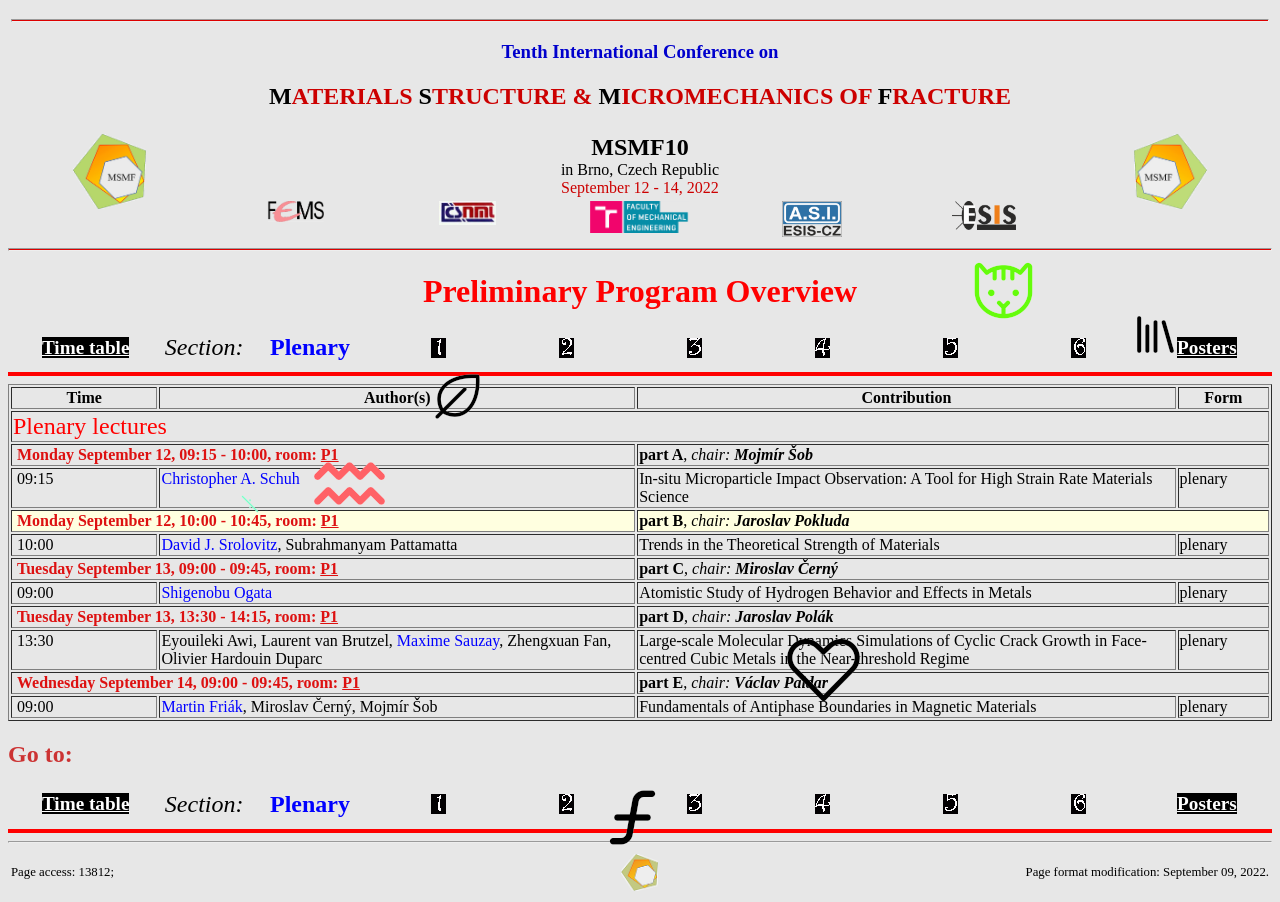 Image resolution: width=1280 pixels, height=902 pixels. Describe the element at coordinates (823, 667) in the screenshot. I see `add to favorites` at that location.